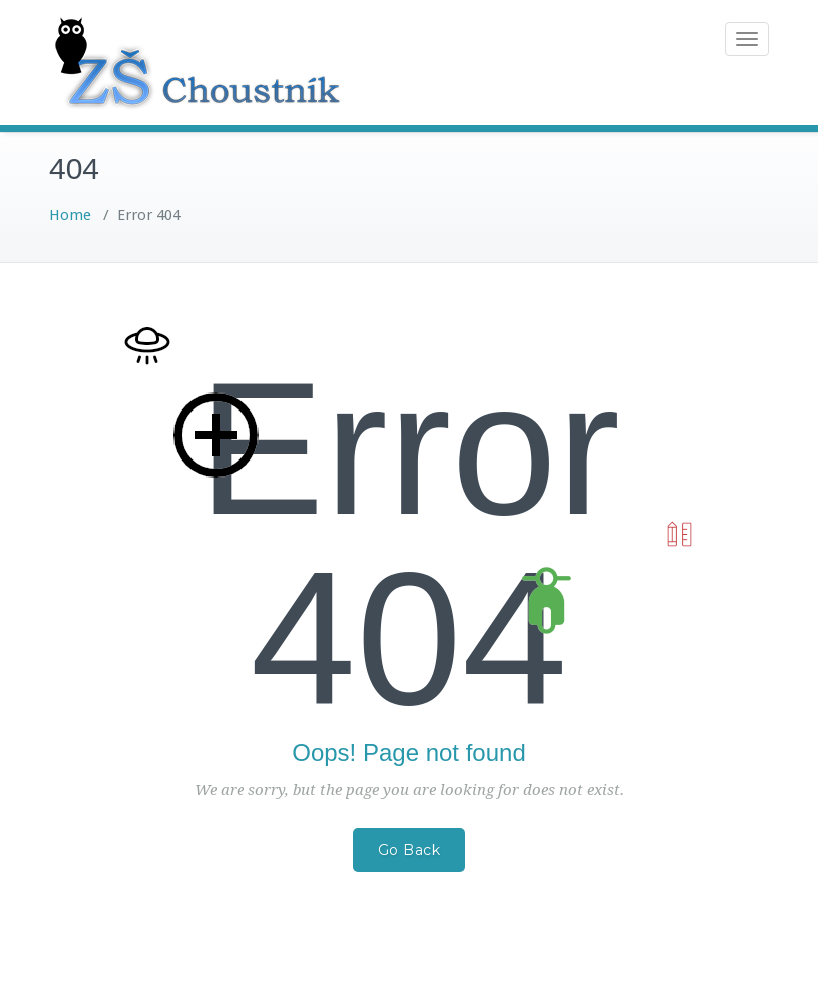 Image resolution: width=818 pixels, height=992 pixels. Describe the element at coordinates (546, 600) in the screenshot. I see `select moped or scooter delivery option` at that location.